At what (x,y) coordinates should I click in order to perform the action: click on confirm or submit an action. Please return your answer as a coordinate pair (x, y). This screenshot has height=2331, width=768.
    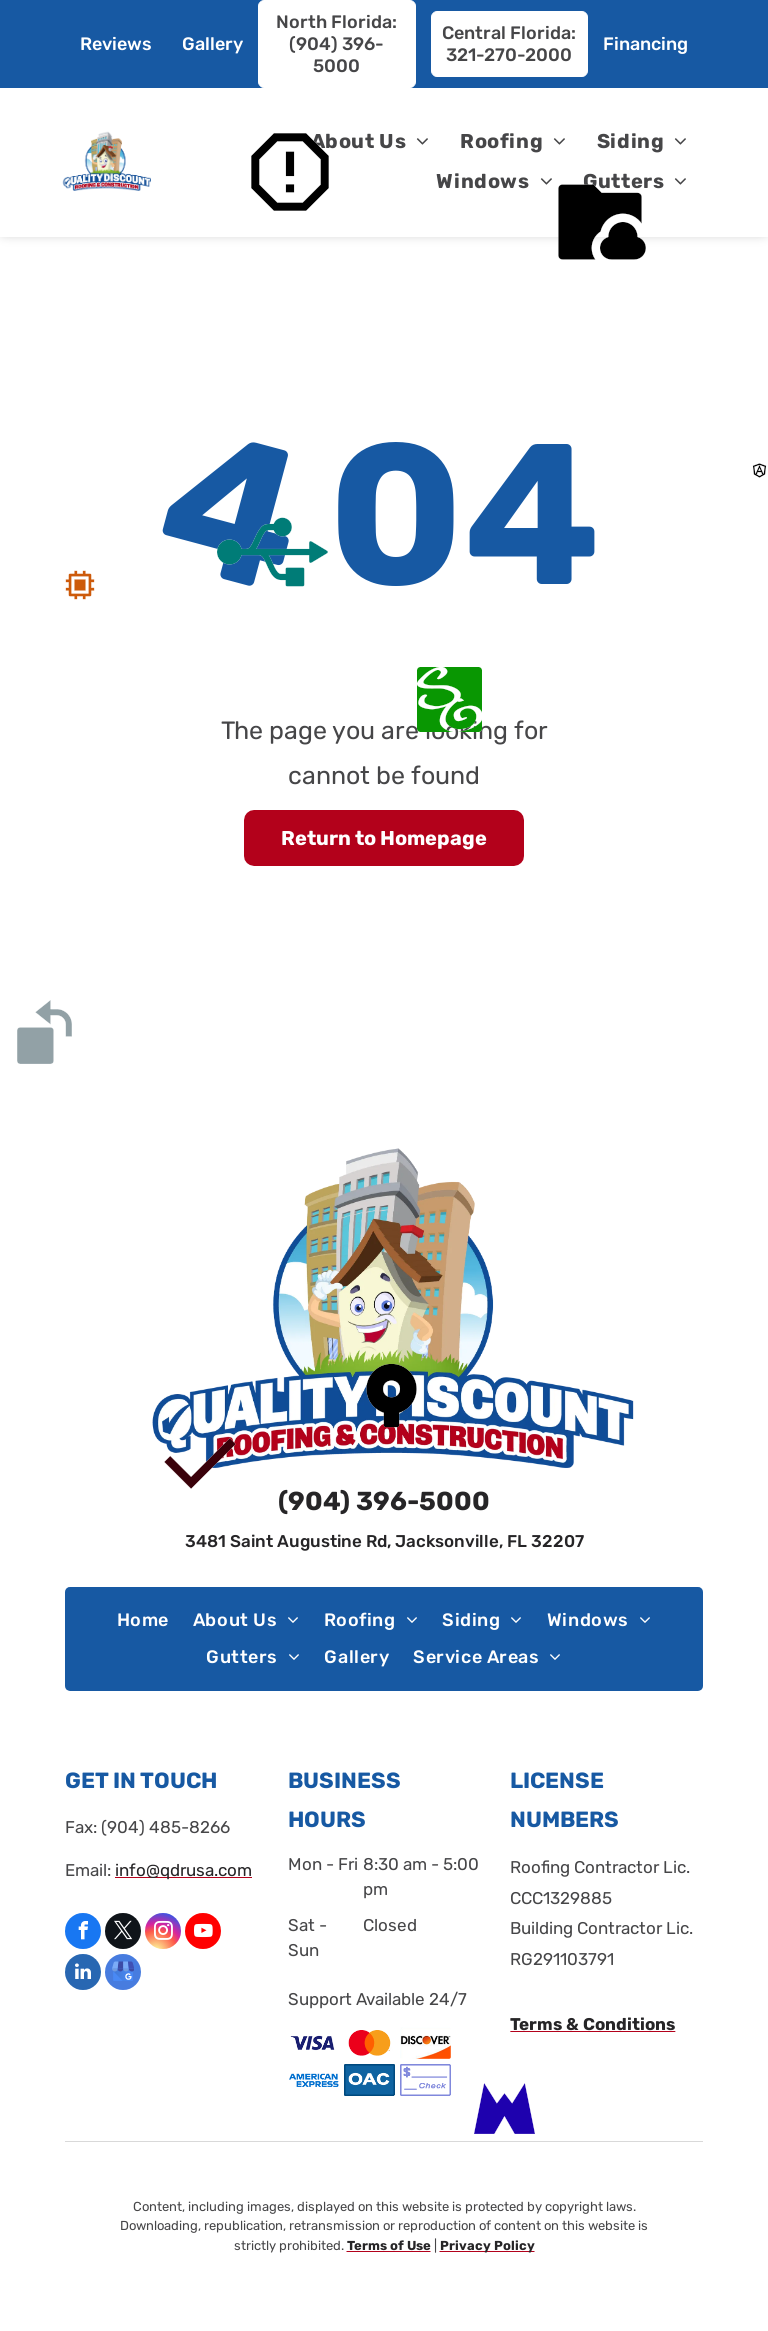
    Looking at the image, I should click on (199, 1463).